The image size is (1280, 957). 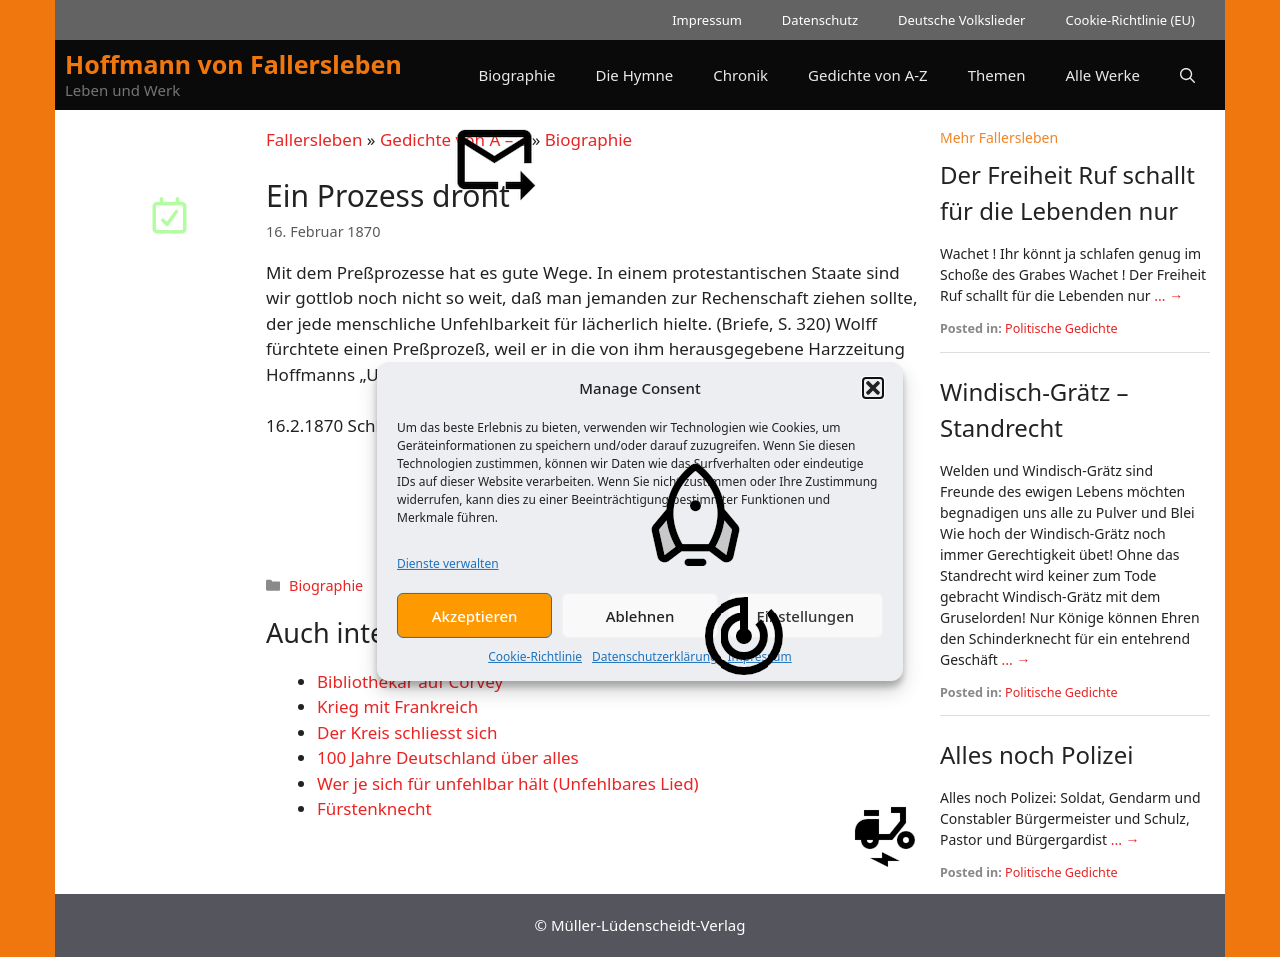 What do you see at coordinates (695, 518) in the screenshot?
I see `launch or deploy an application` at bounding box center [695, 518].